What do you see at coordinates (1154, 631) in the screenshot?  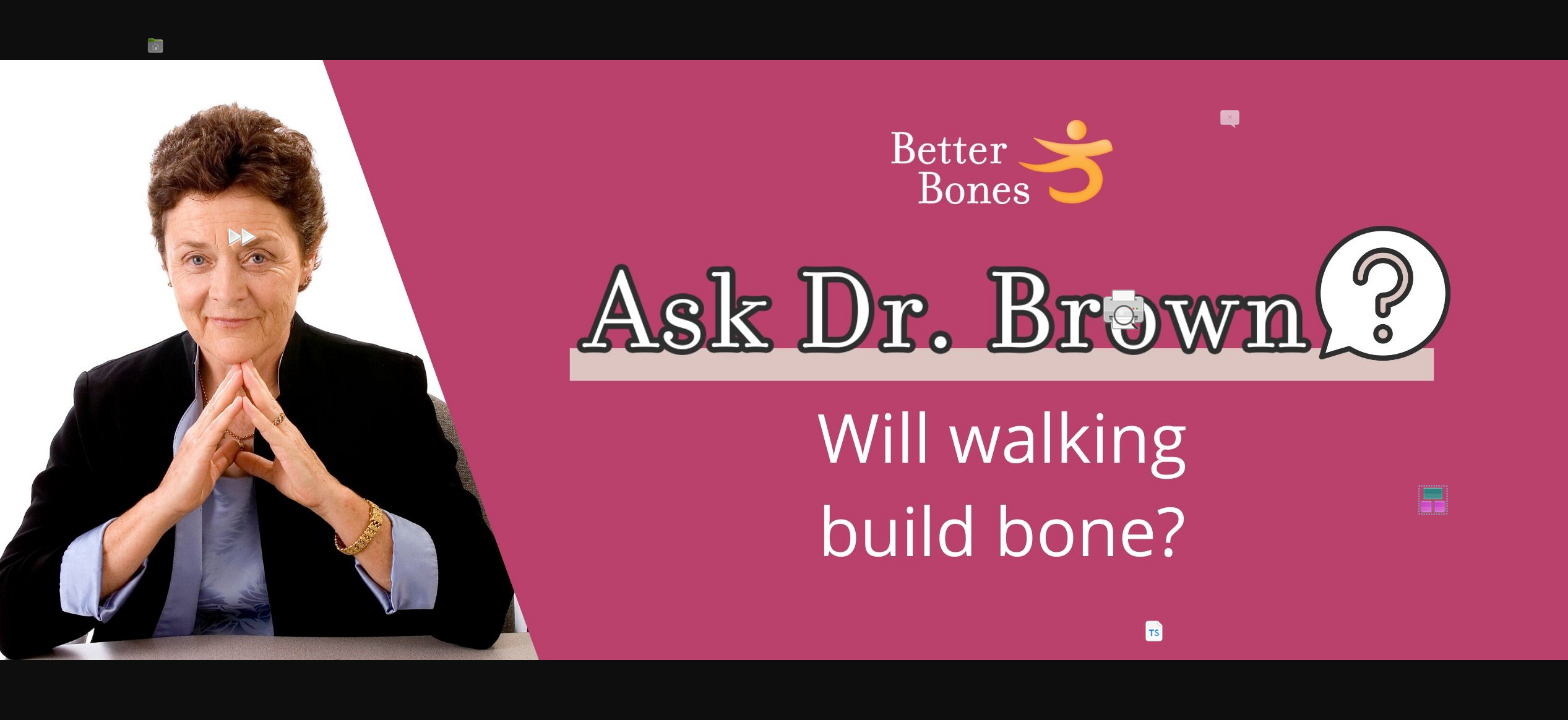 I see `indicates a typescript source file` at bounding box center [1154, 631].